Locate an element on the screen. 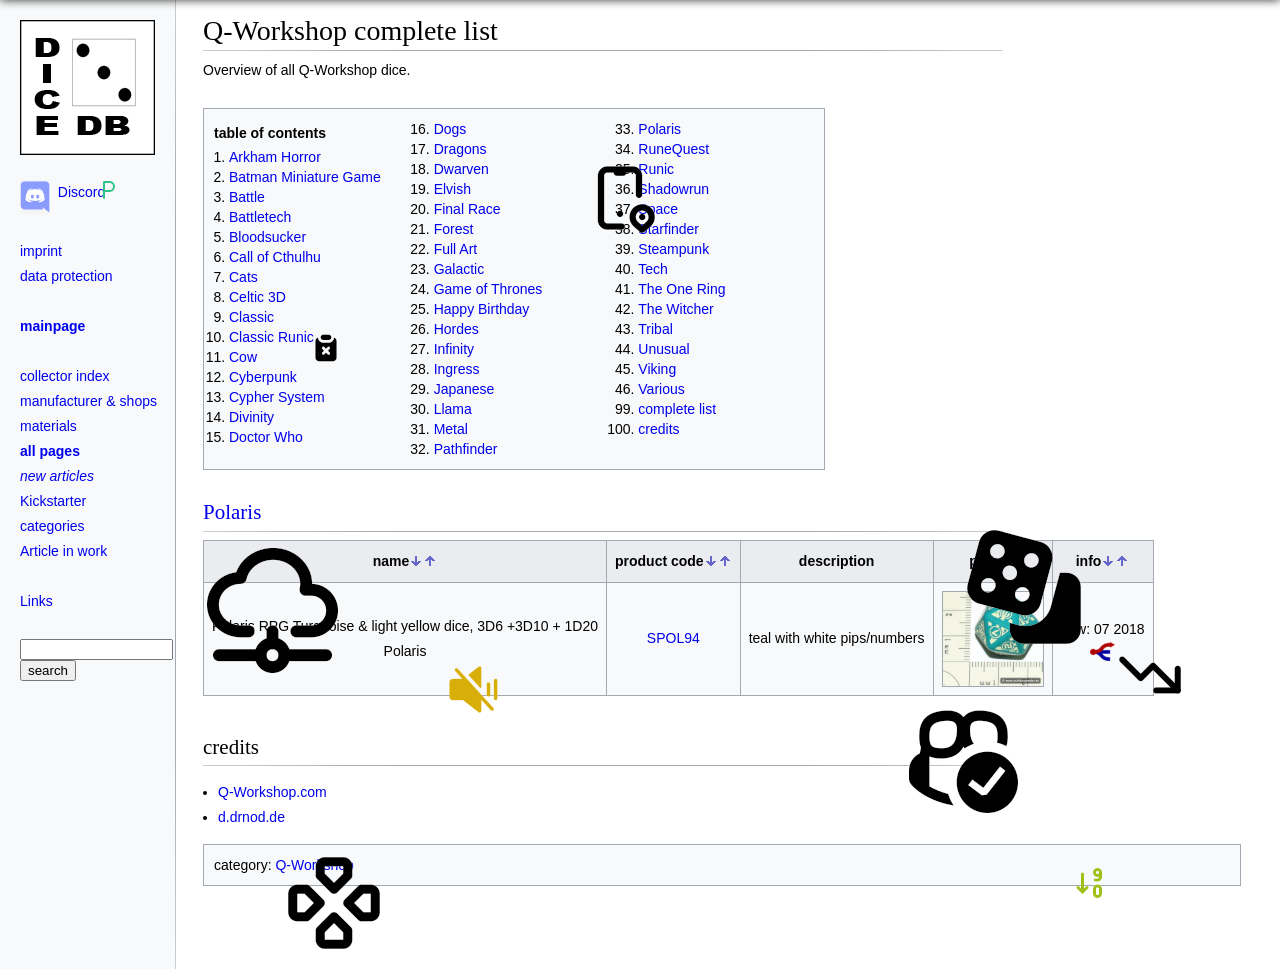  clear clipboard contents is located at coordinates (326, 348).